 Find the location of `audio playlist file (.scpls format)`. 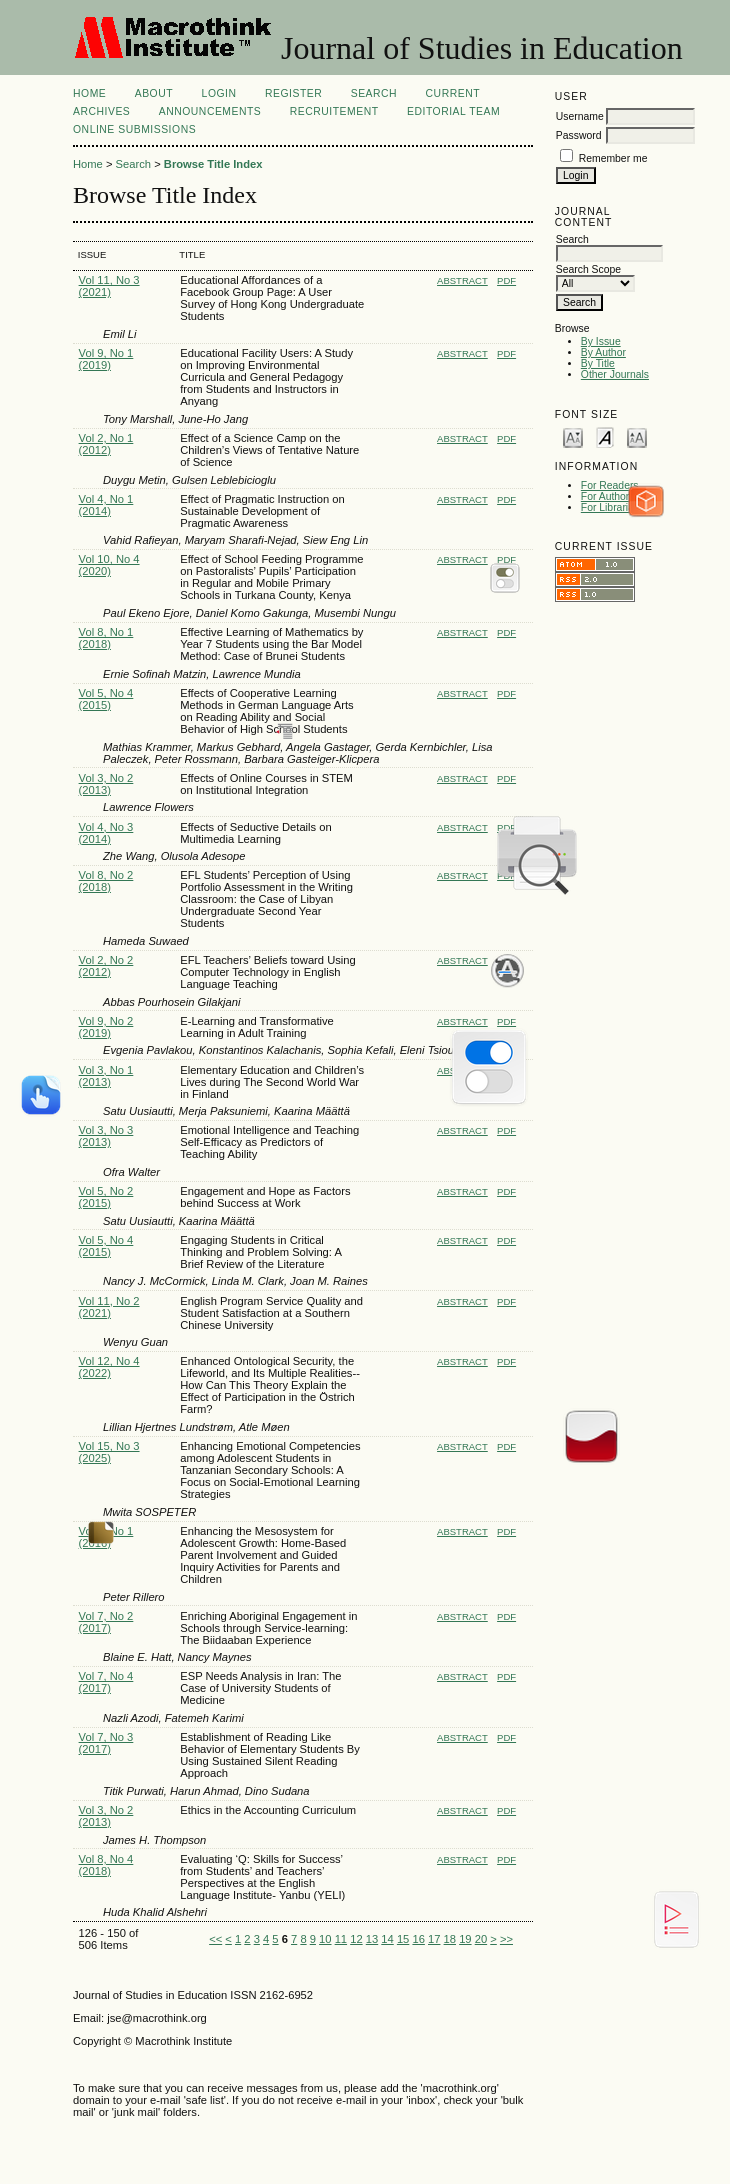

audio playlist file (.scpls format) is located at coordinates (676, 1919).